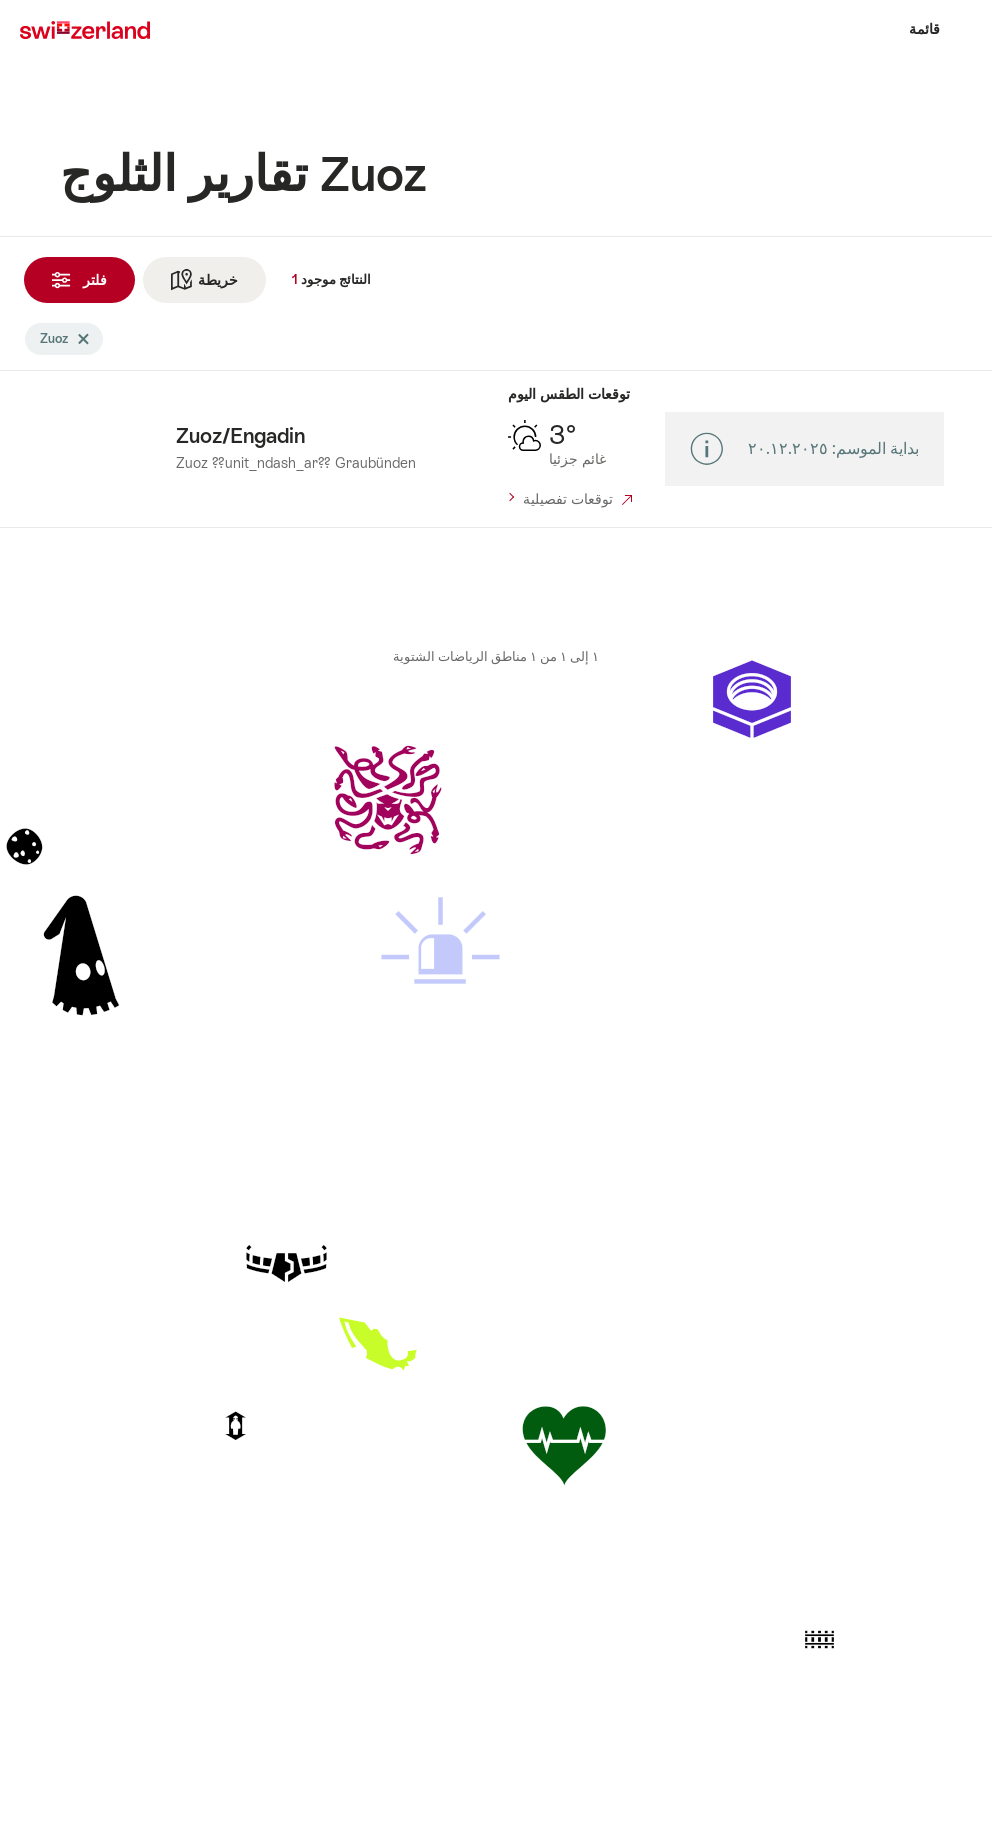  What do you see at coordinates (81, 955) in the screenshot?
I see `select cultist character class` at bounding box center [81, 955].